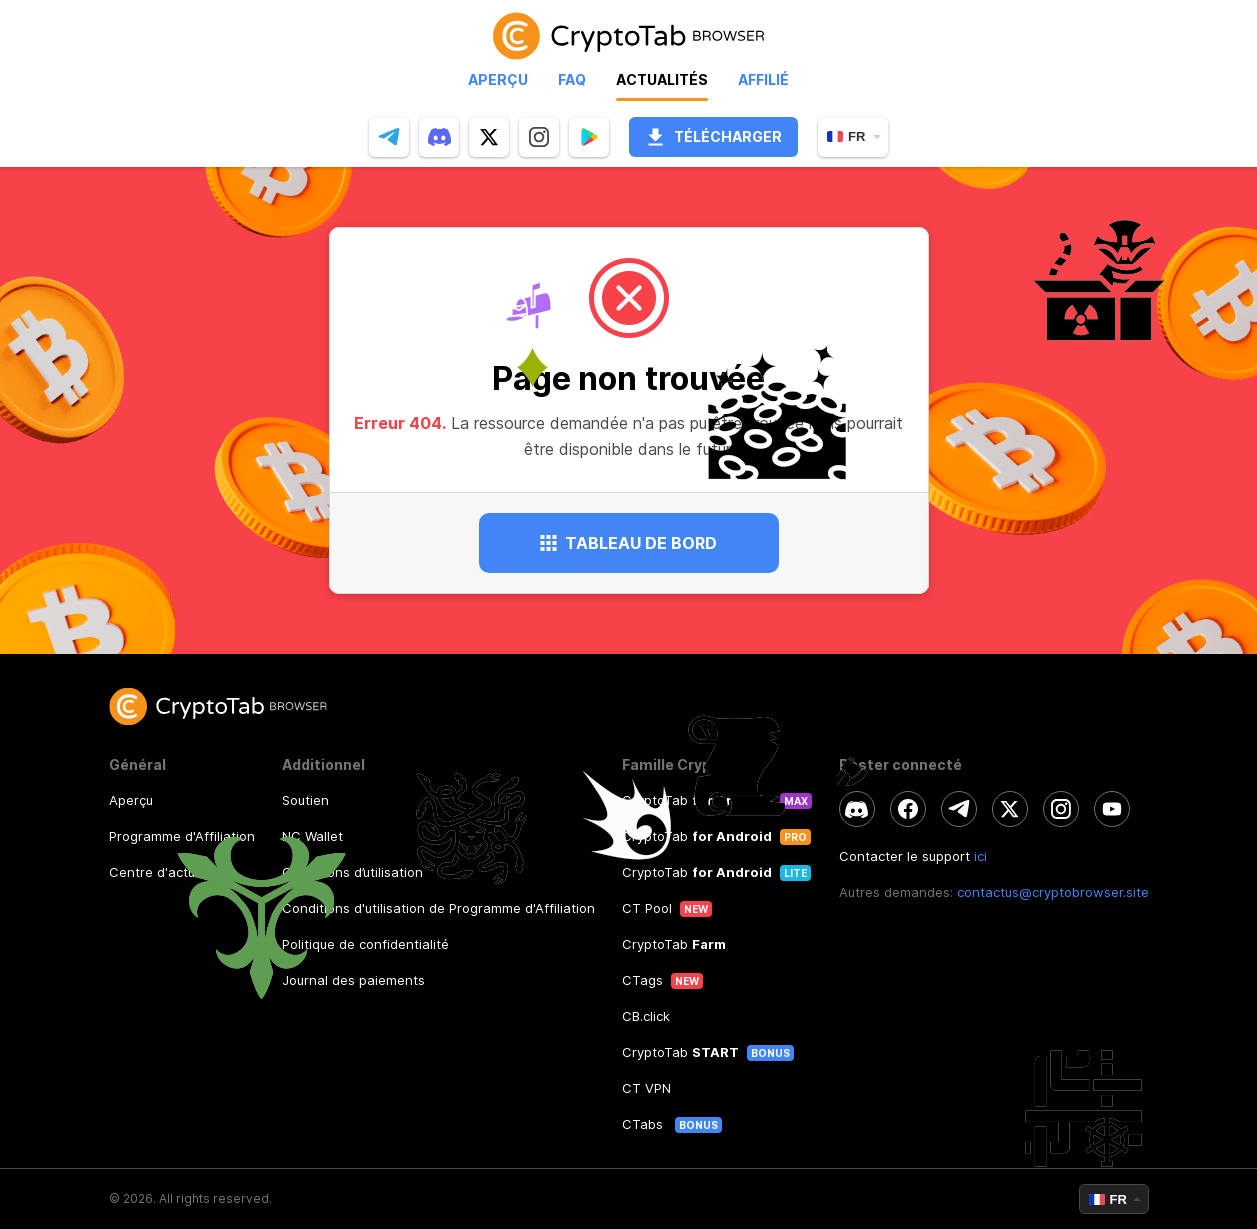 The image size is (1257, 1229). I want to click on select medusa character or monster type, so click(471, 828).